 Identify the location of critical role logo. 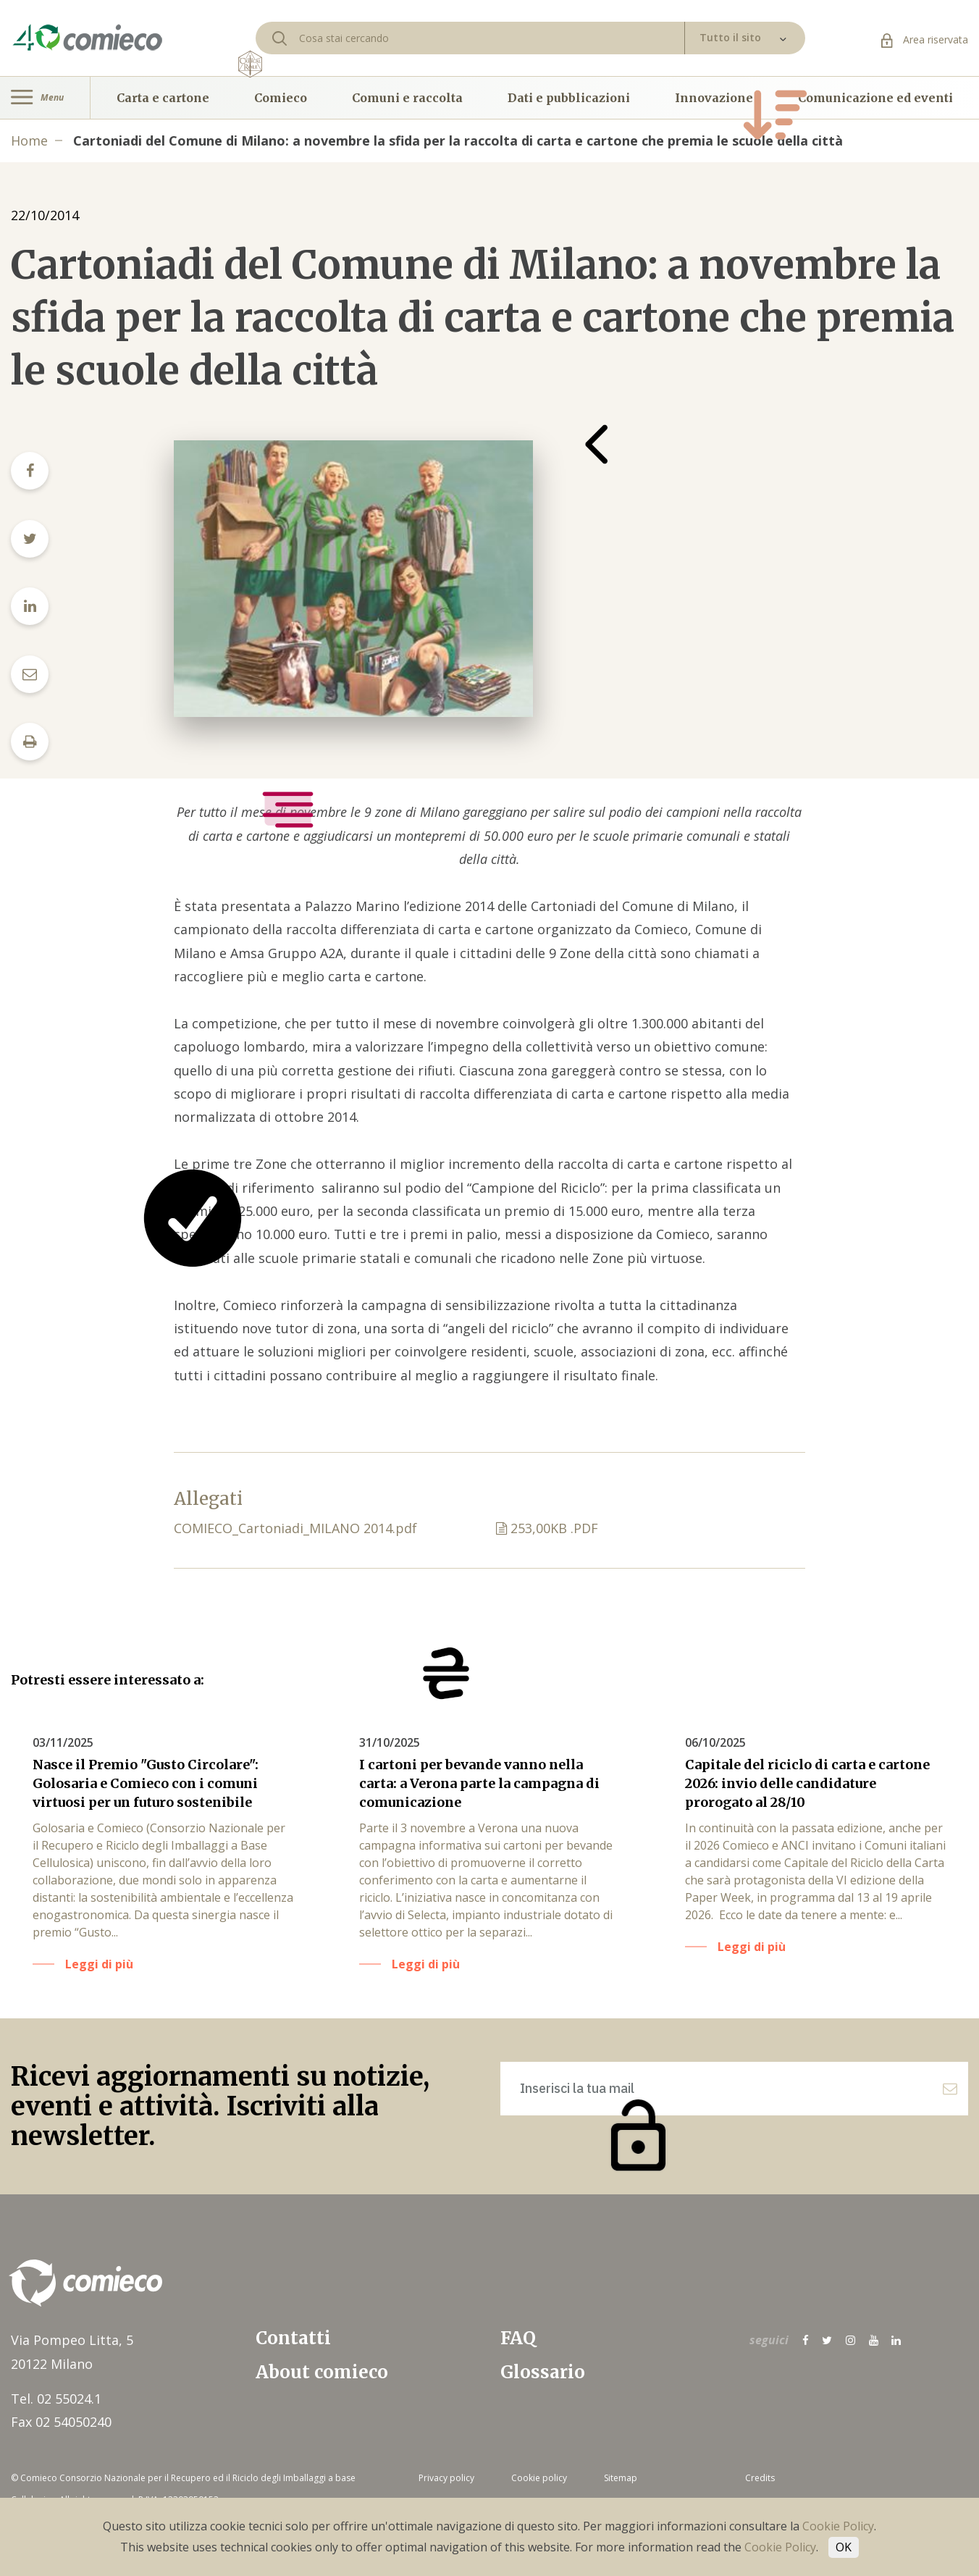
(250, 64).